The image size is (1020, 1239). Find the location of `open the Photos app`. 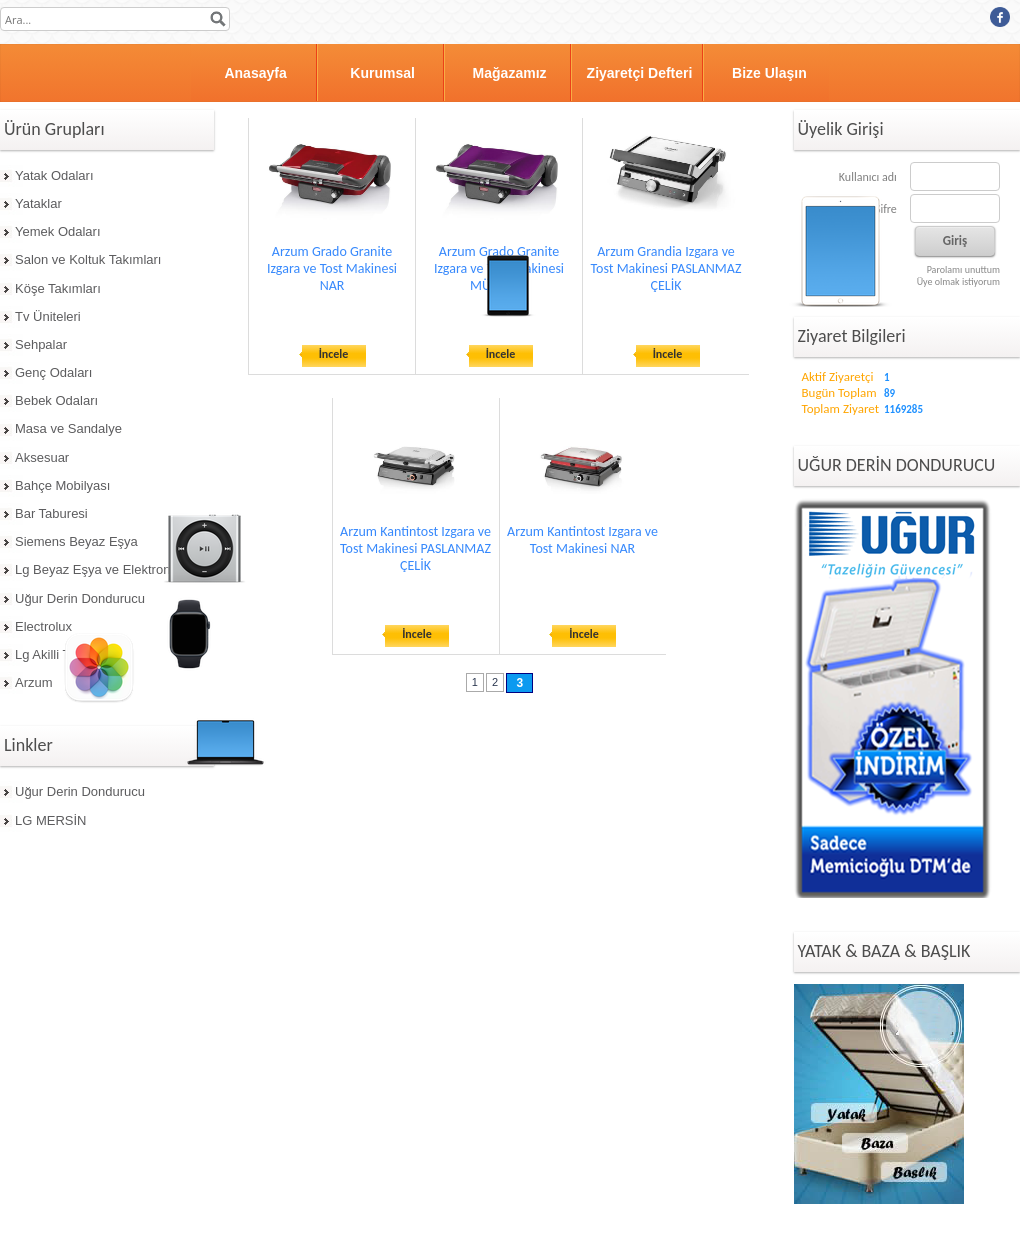

open the Photos app is located at coordinates (99, 667).